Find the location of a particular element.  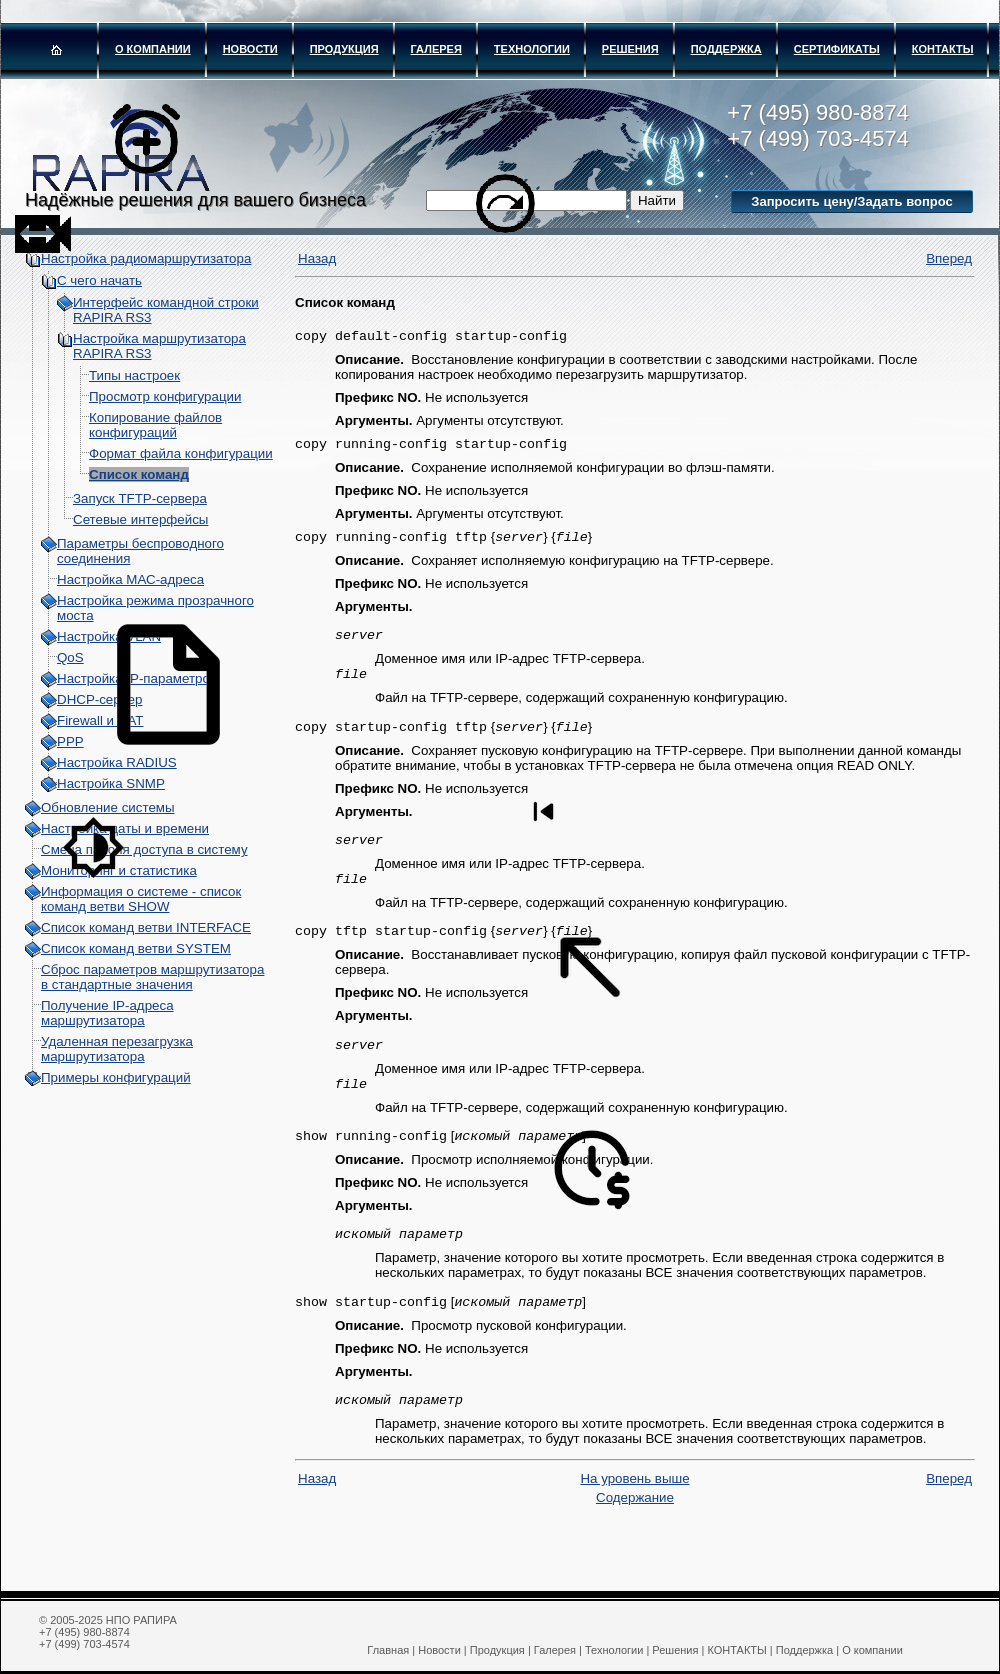

navigate to the northwest direction is located at coordinates (589, 966).